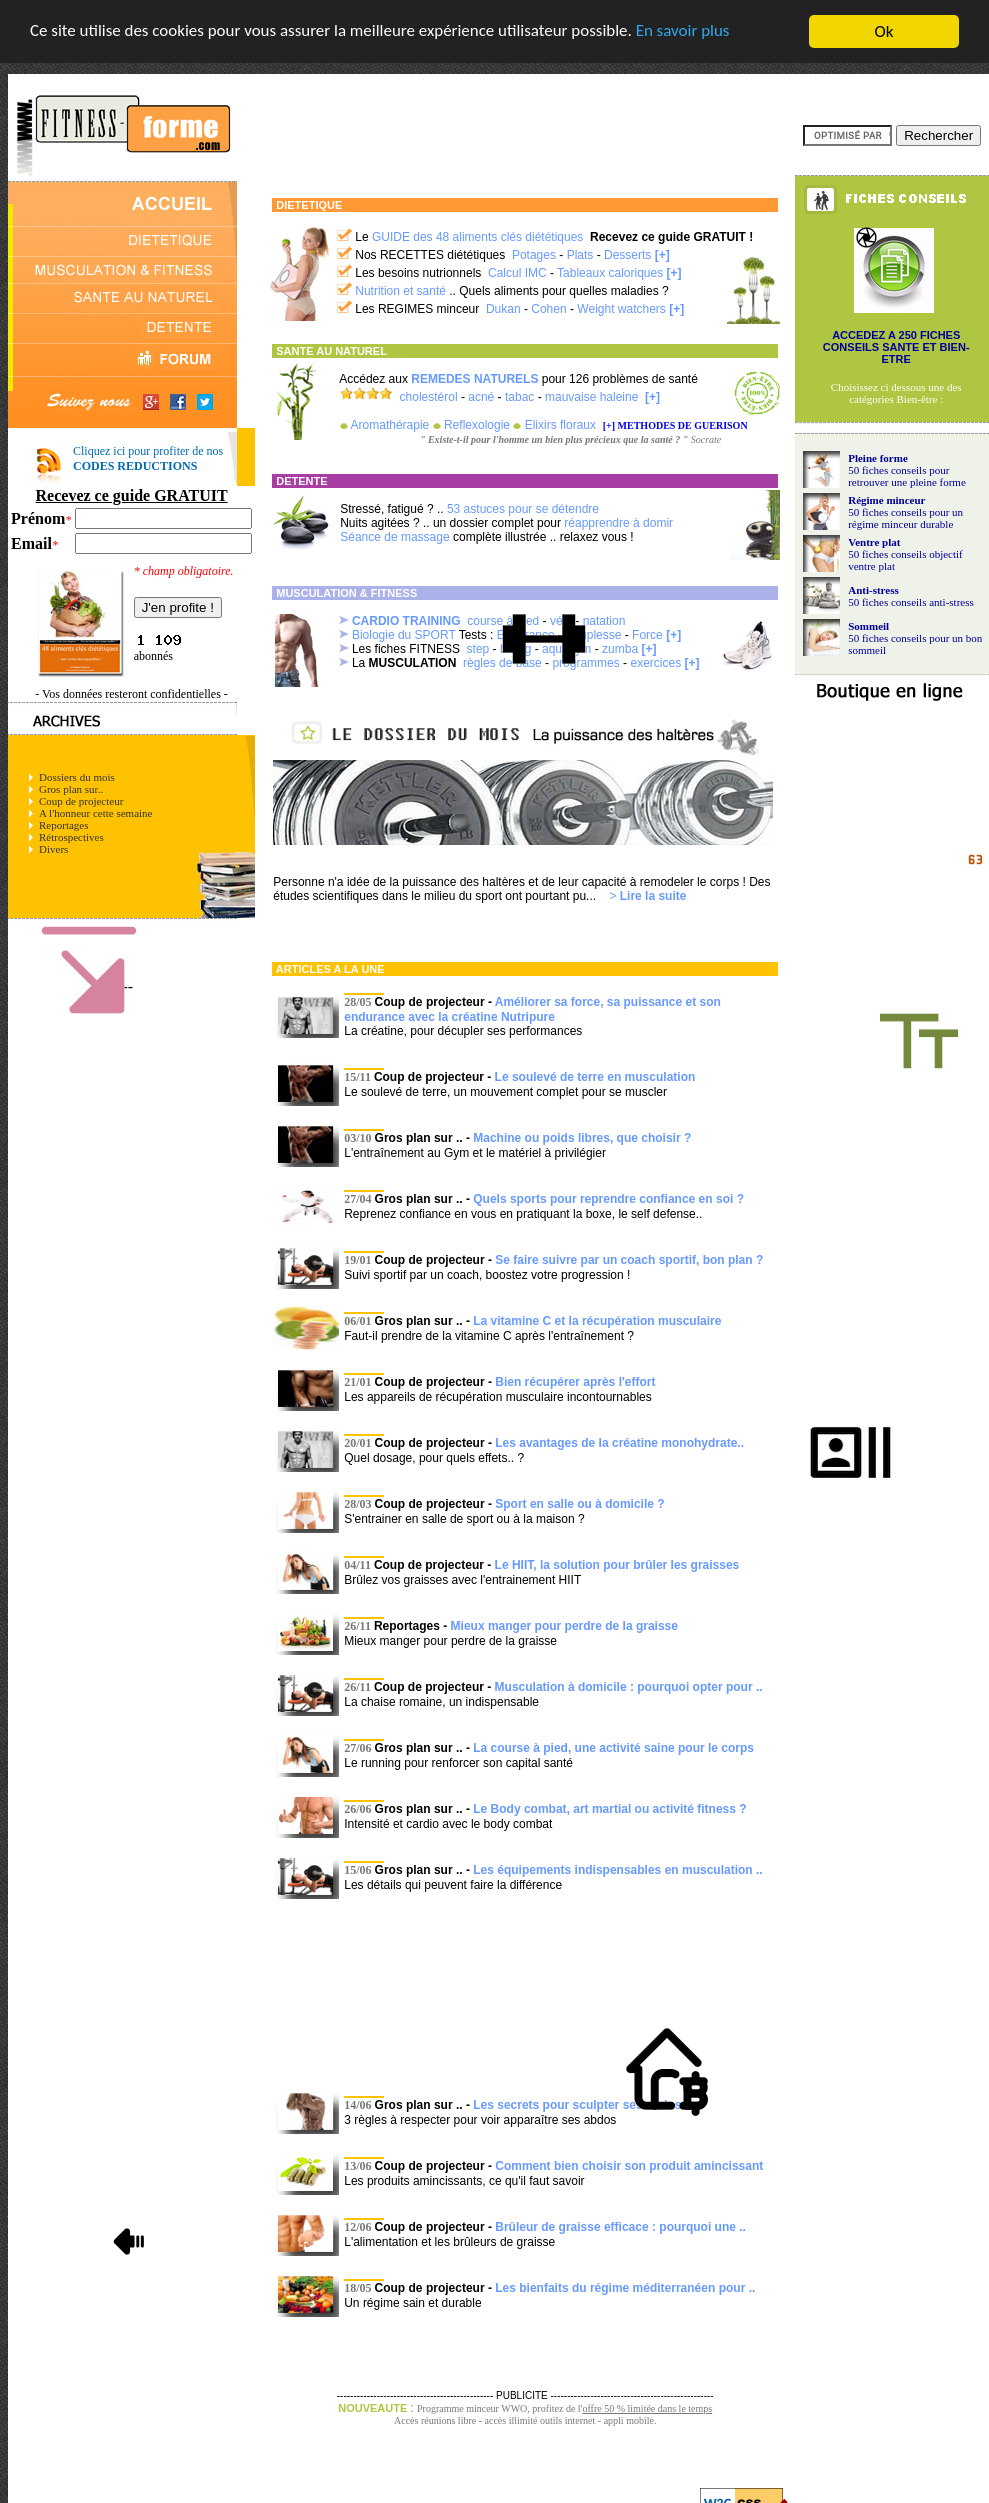  What do you see at coordinates (89, 974) in the screenshot?
I see `move item to bottom-right corner` at bounding box center [89, 974].